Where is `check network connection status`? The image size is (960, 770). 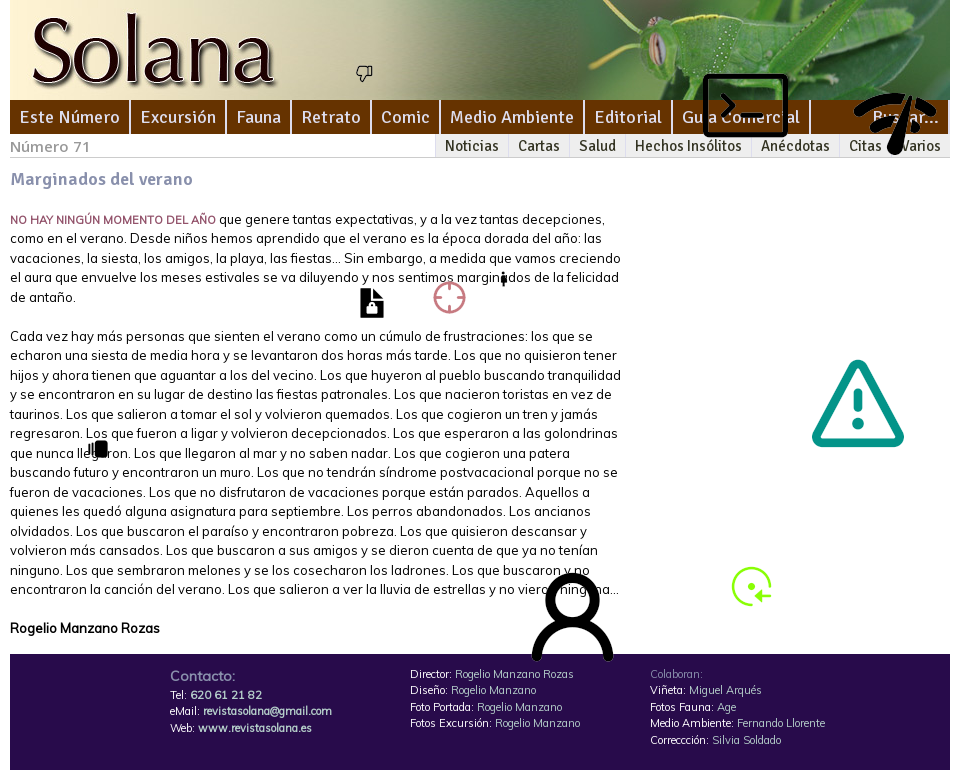 check network connection status is located at coordinates (895, 123).